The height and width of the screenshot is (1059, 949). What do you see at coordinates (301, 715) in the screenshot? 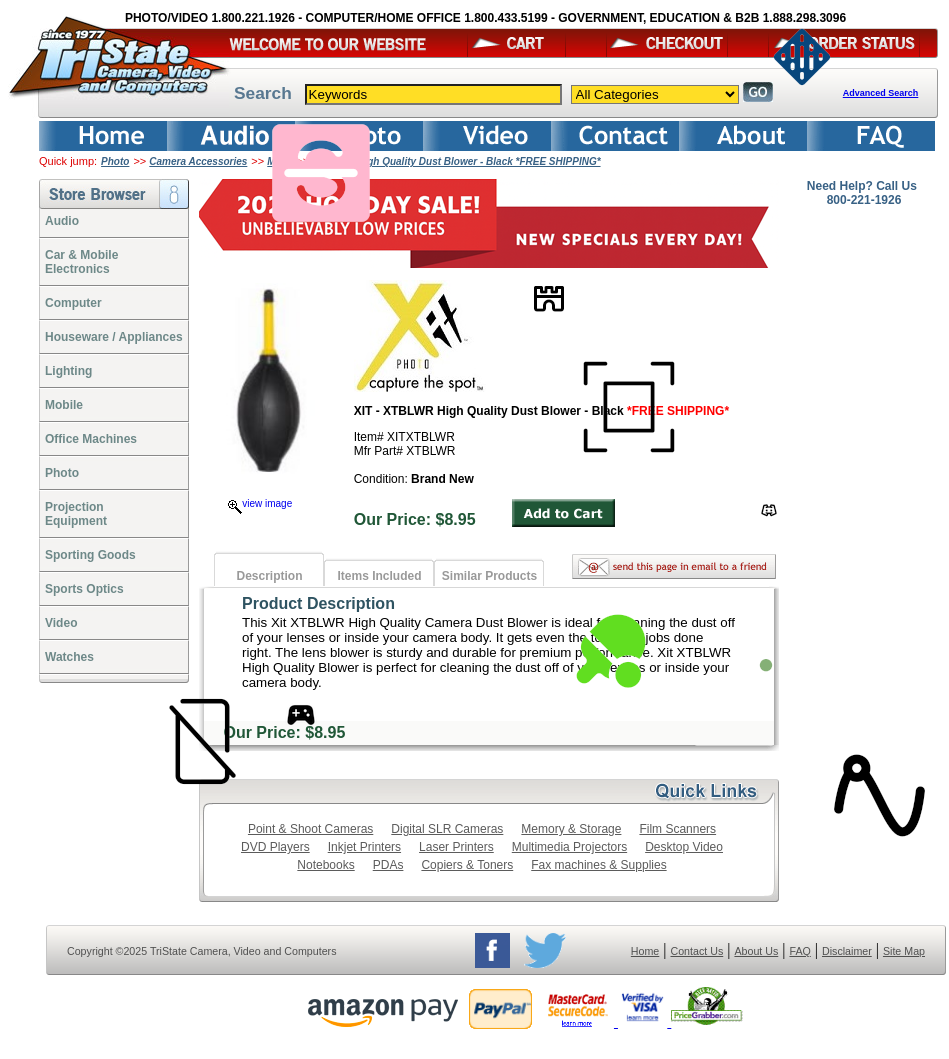
I see `access gaming or esports features` at bounding box center [301, 715].